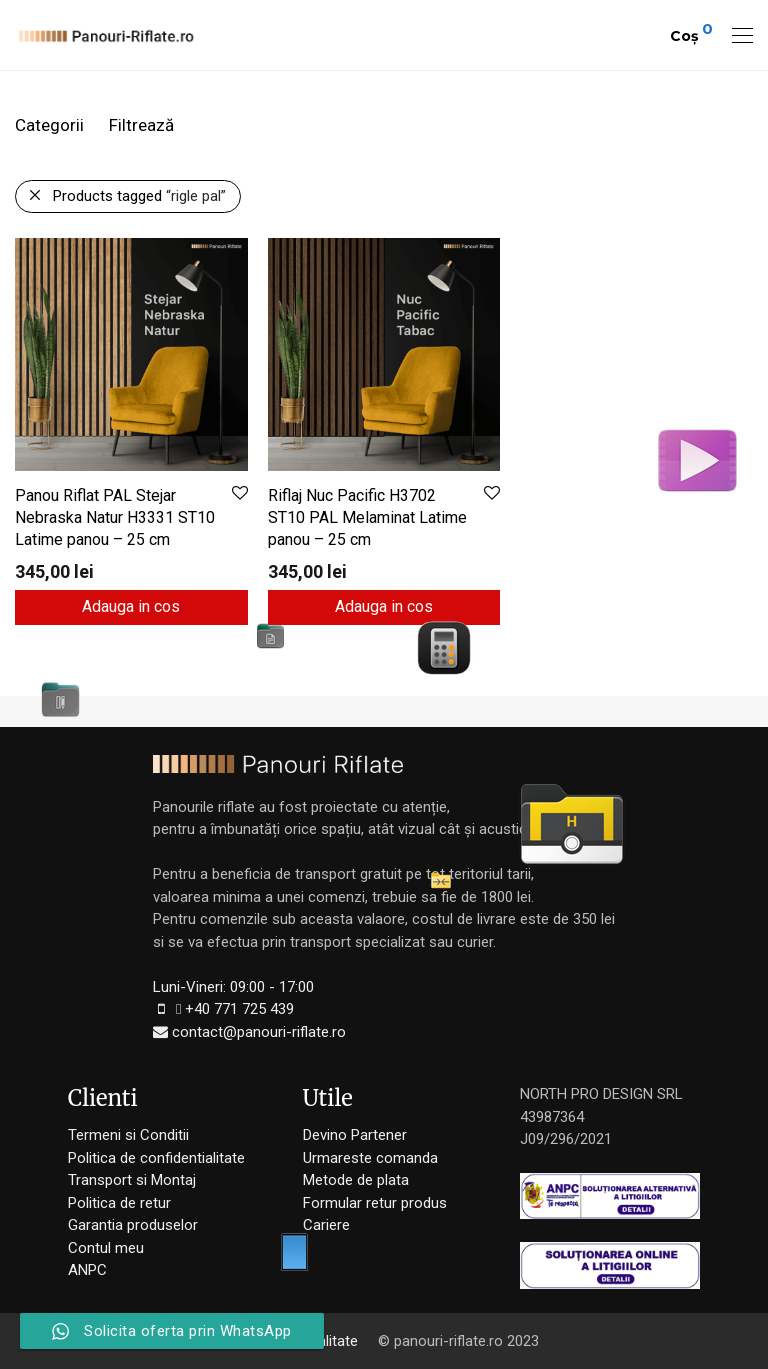  I want to click on open your documents folder, so click(270, 635).